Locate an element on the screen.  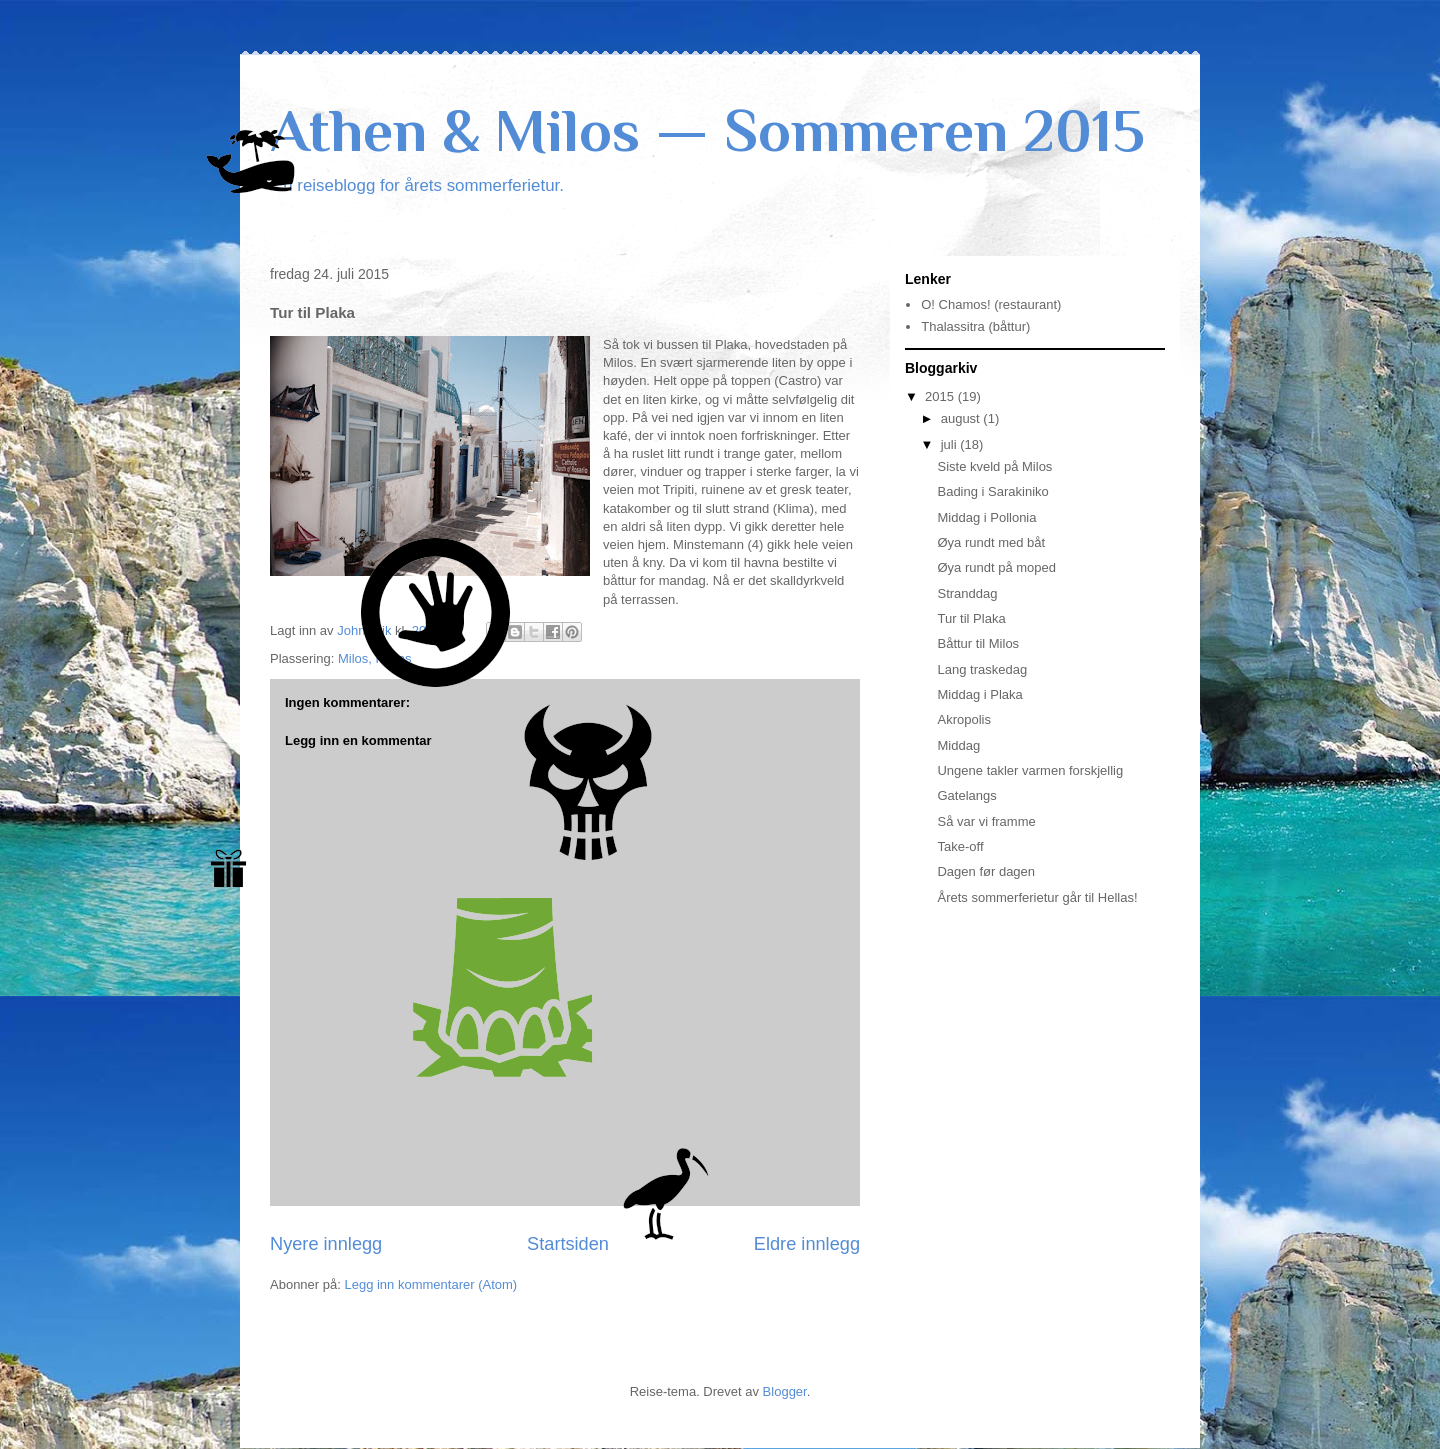
view your gifts or rewards is located at coordinates (228, 866).